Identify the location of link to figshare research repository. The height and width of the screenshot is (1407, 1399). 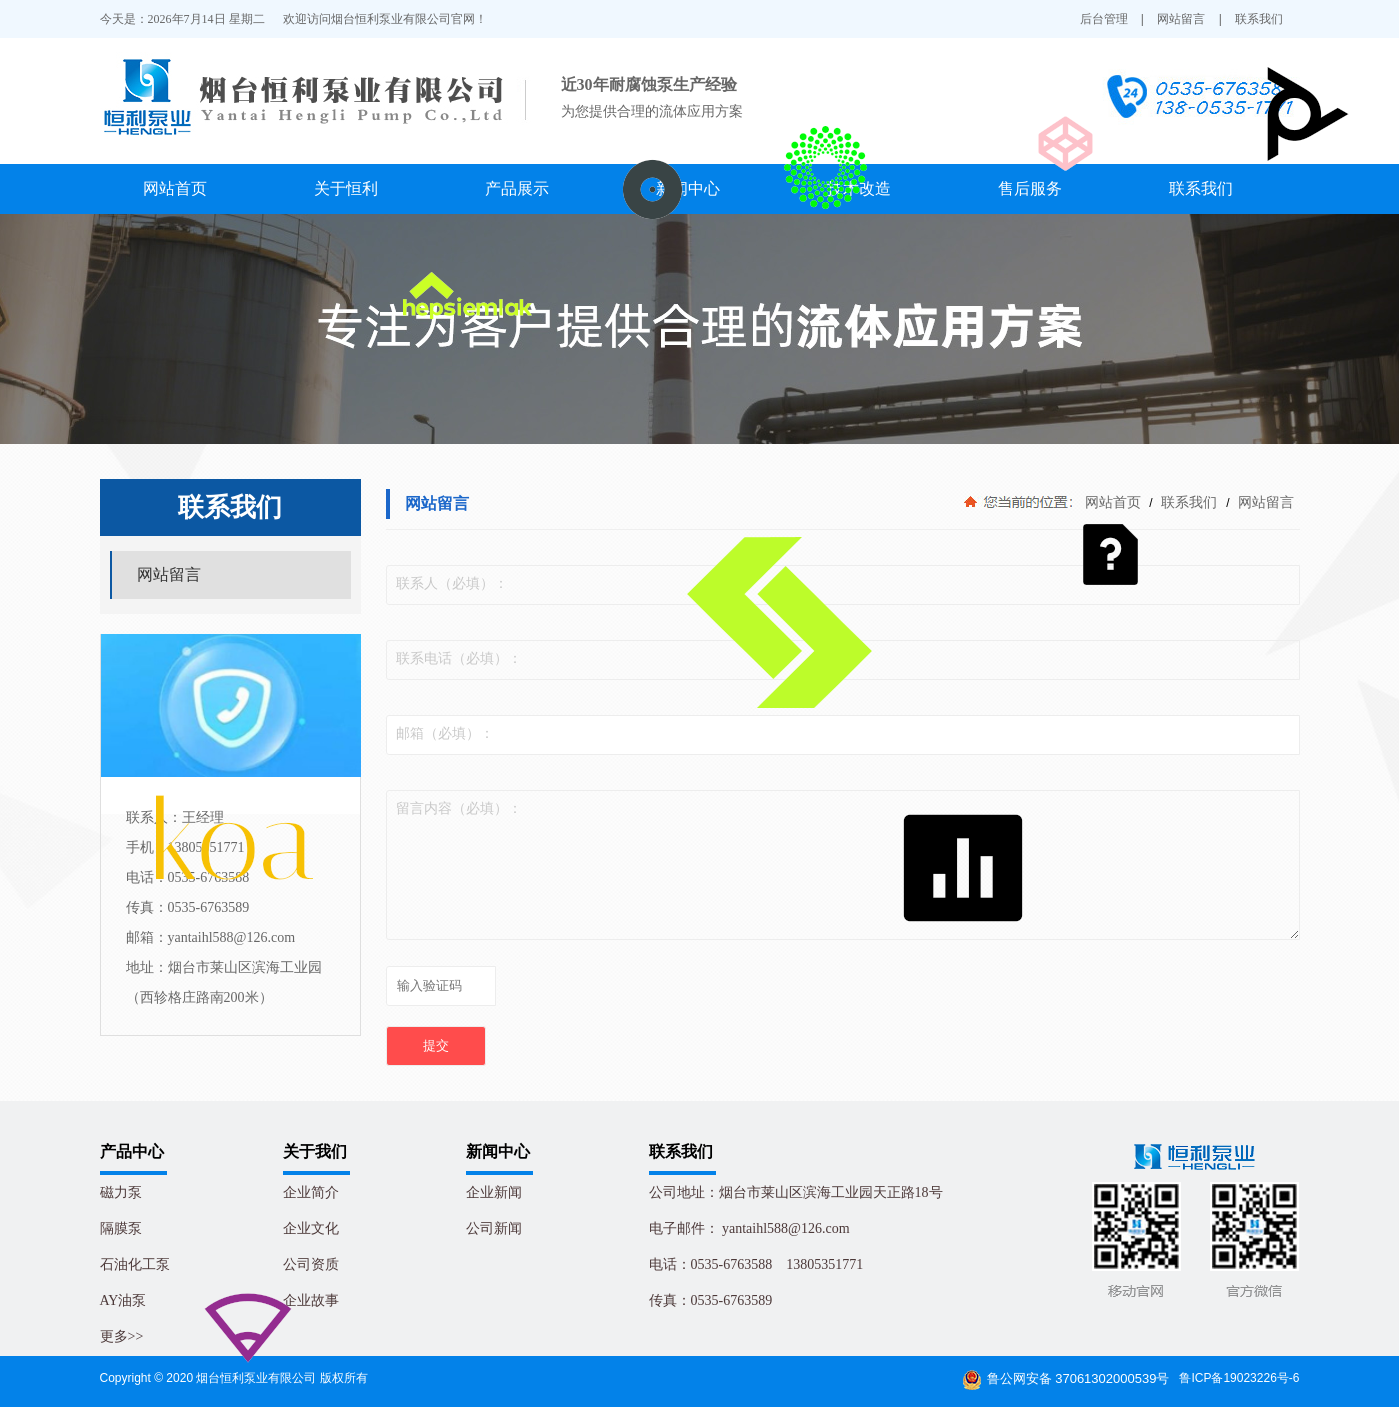
(825, 167).